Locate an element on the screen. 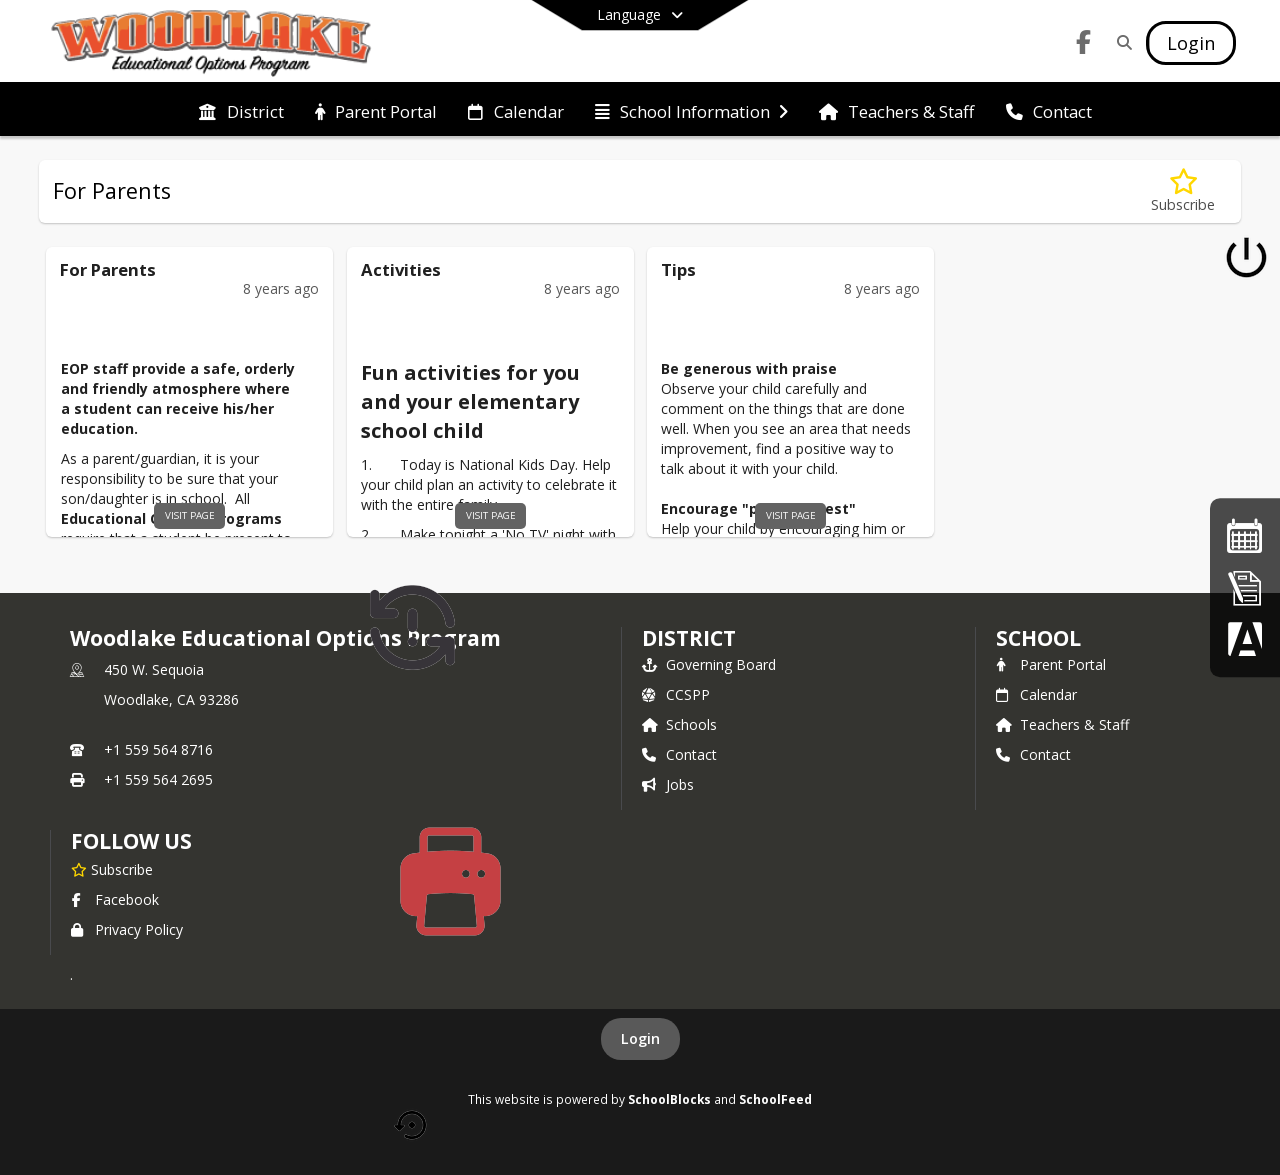 The image size is (1280, 1175). restore settings to a previous backup is located at coordinates (412, 1125).